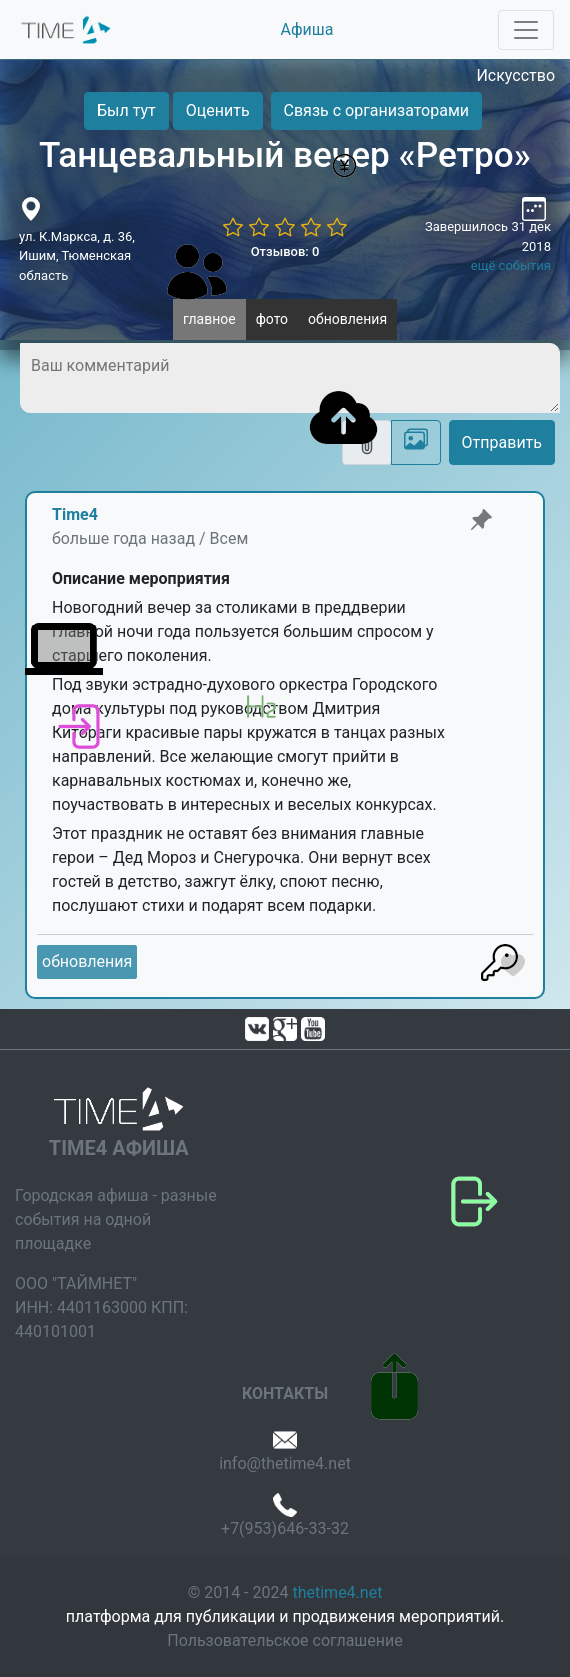 Image resolution: width=570 pixels, height=1677 pixels. Describe the element at coordinates (470, 1201) in the screenshot. I see `log out of your account` at that location.